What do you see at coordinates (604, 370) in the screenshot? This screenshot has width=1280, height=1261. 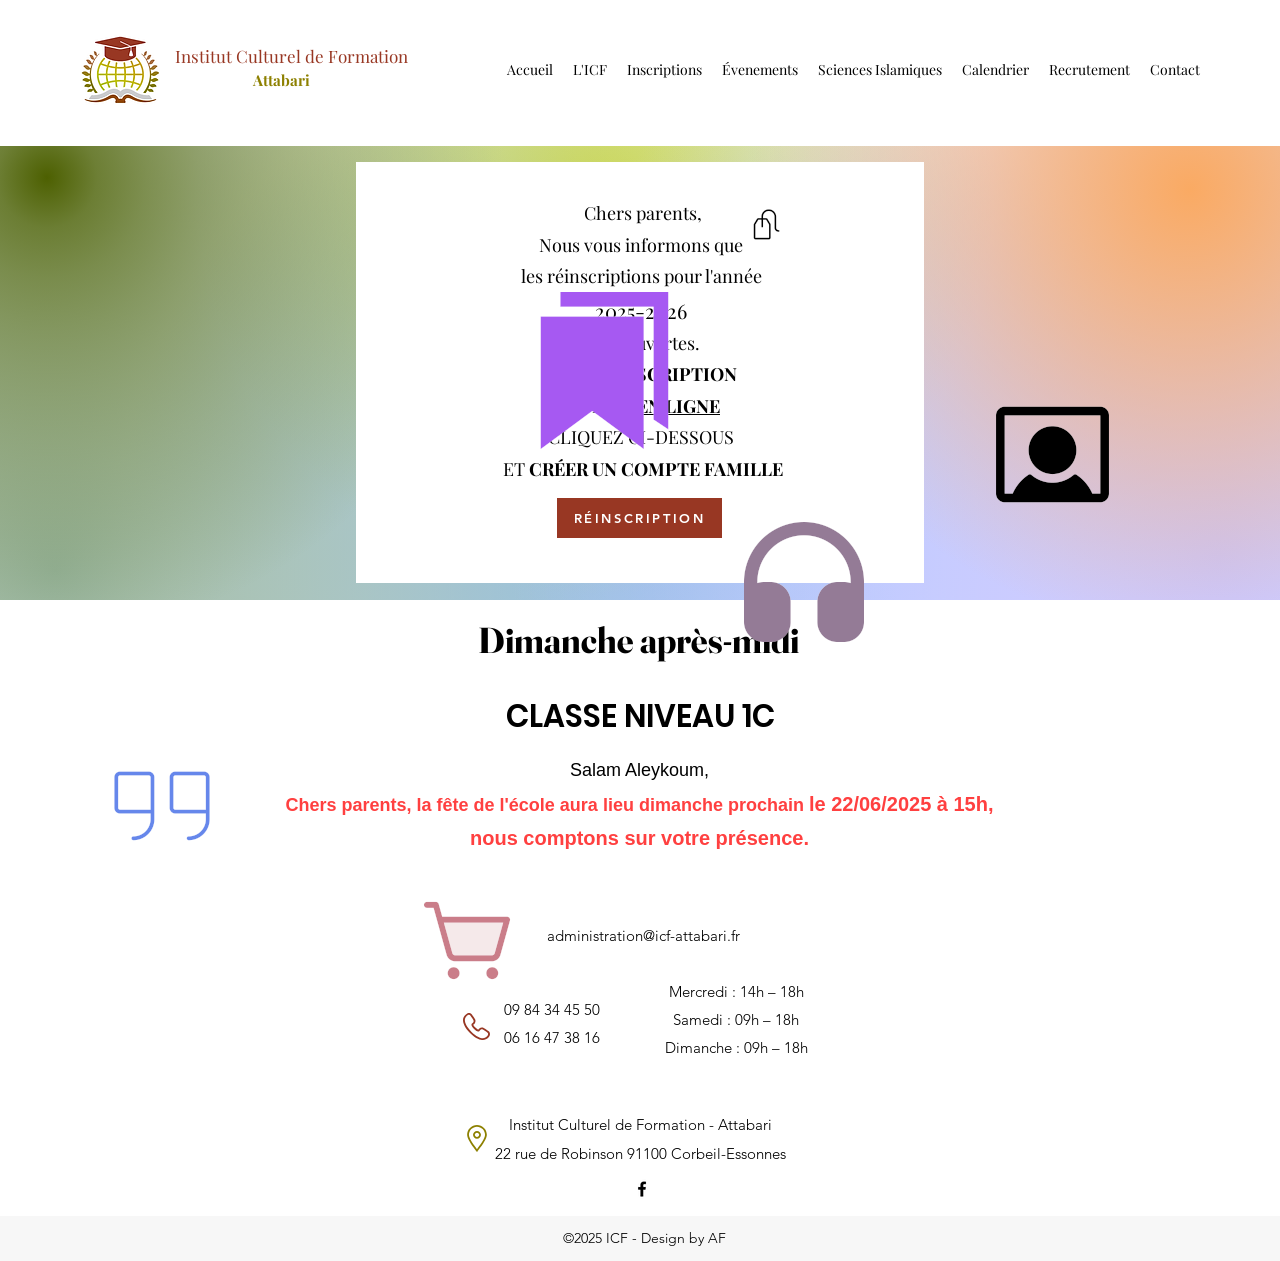 I see `view your saved bookmarks` at bounding box center [604, 370].